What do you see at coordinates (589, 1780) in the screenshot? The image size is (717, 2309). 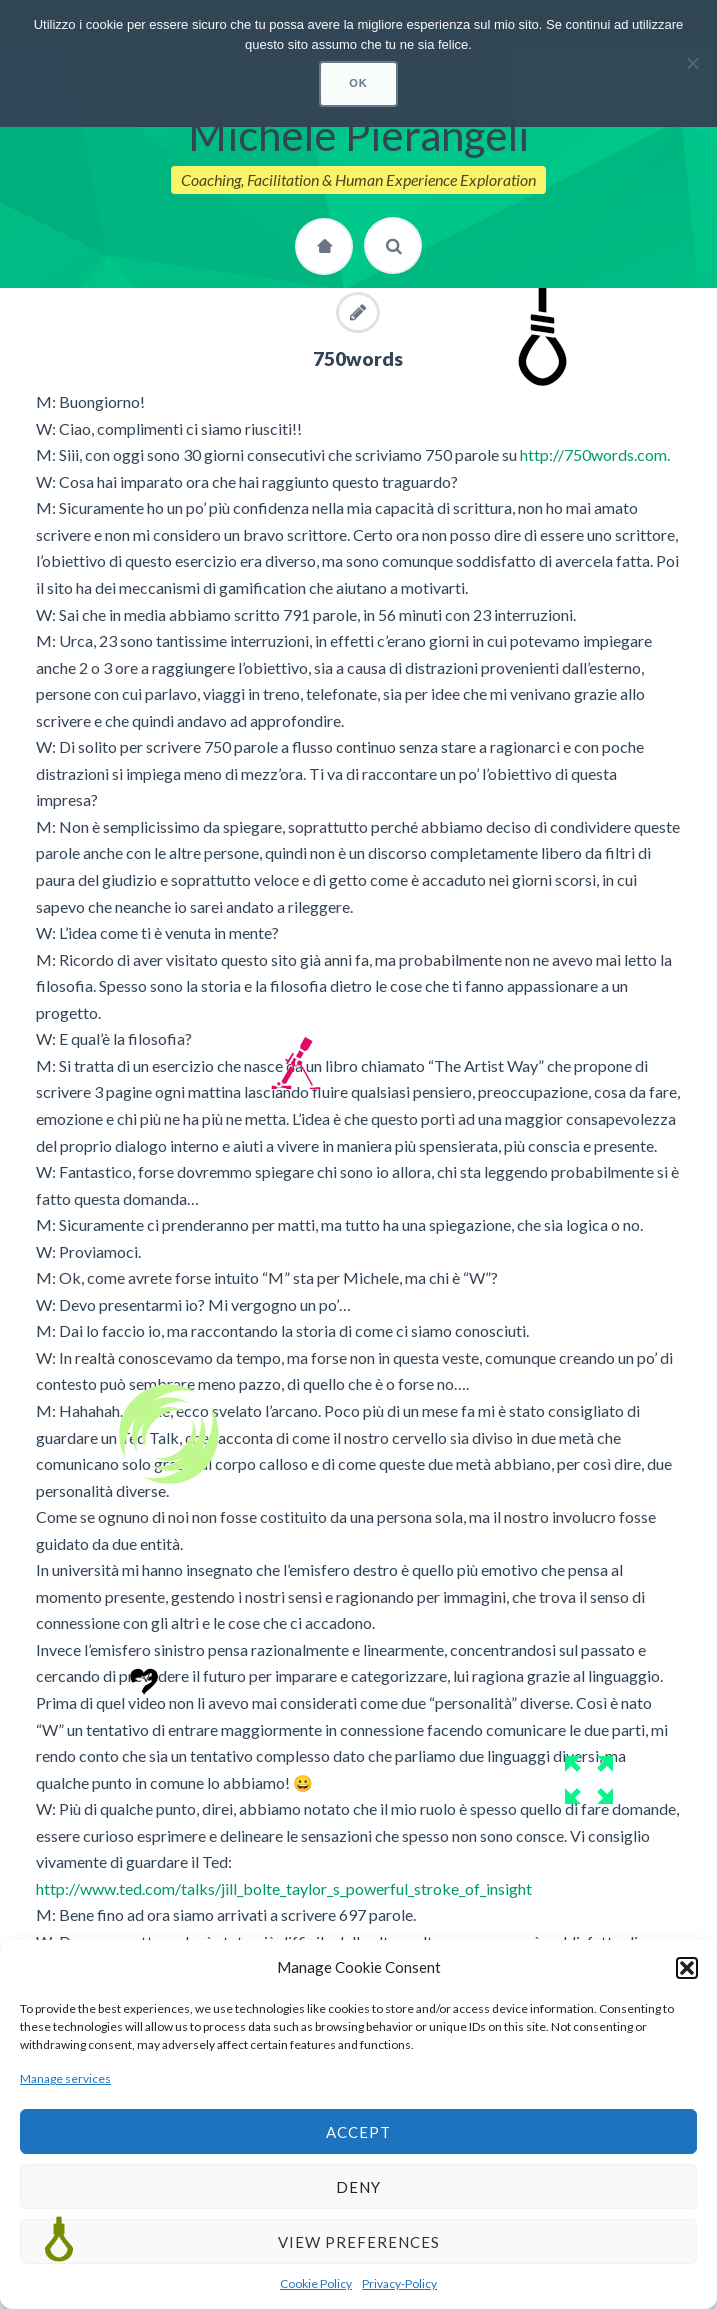 I see `expand content to fullscreen` at bounding box center [589, 1780].